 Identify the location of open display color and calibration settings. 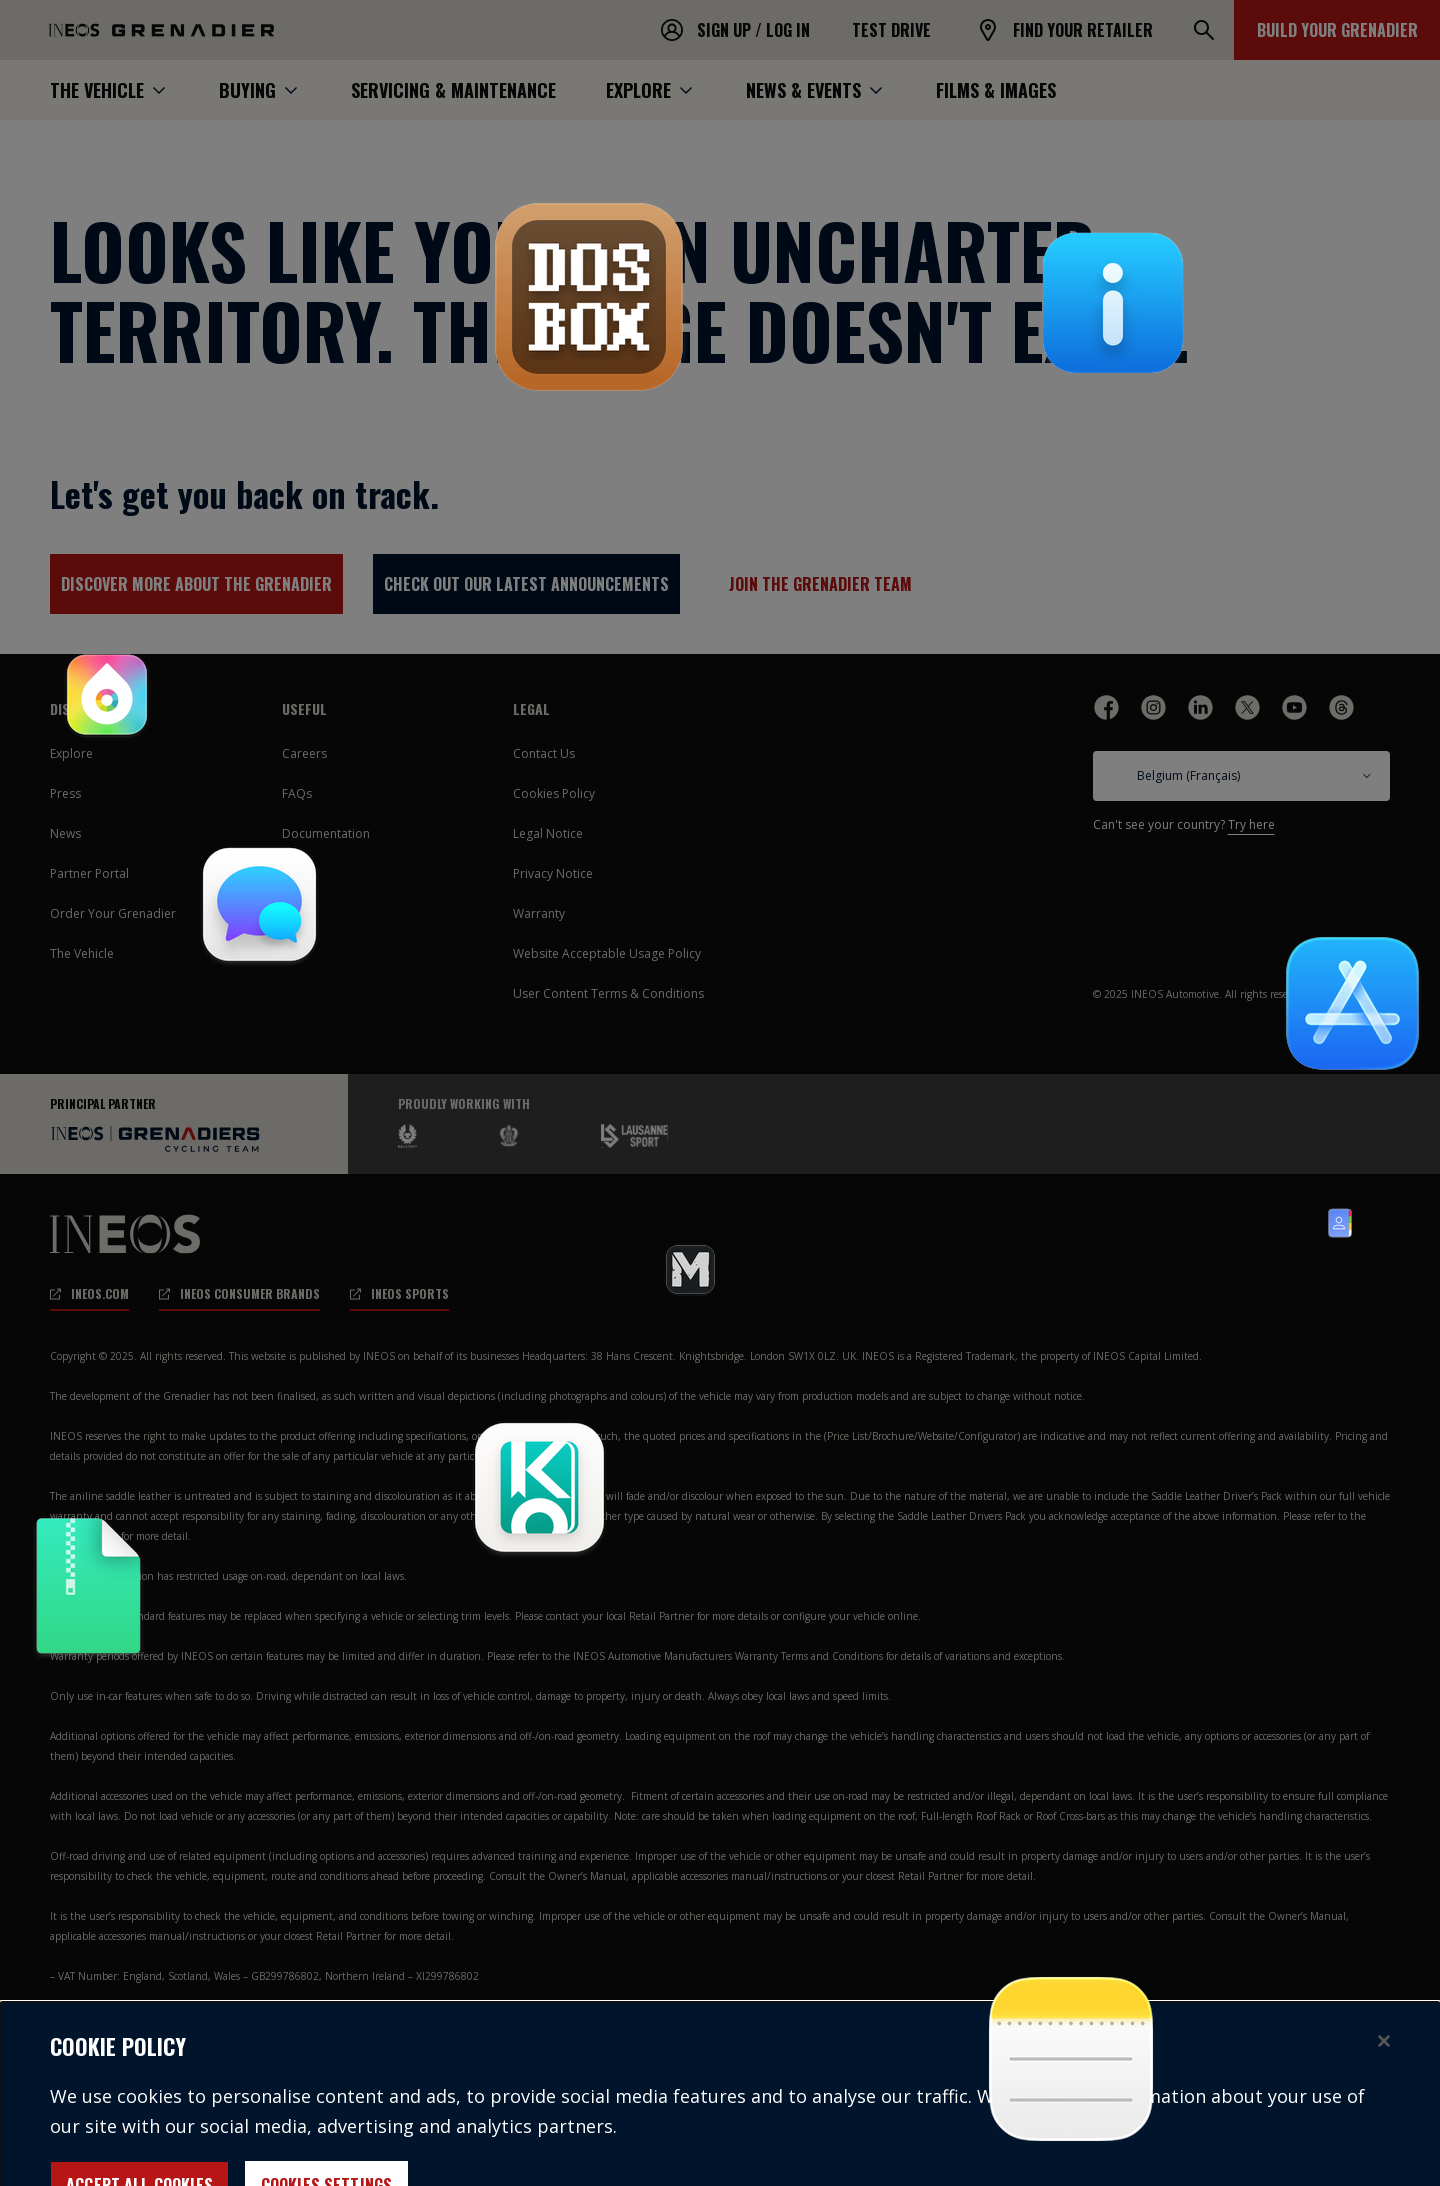
(107, 696).